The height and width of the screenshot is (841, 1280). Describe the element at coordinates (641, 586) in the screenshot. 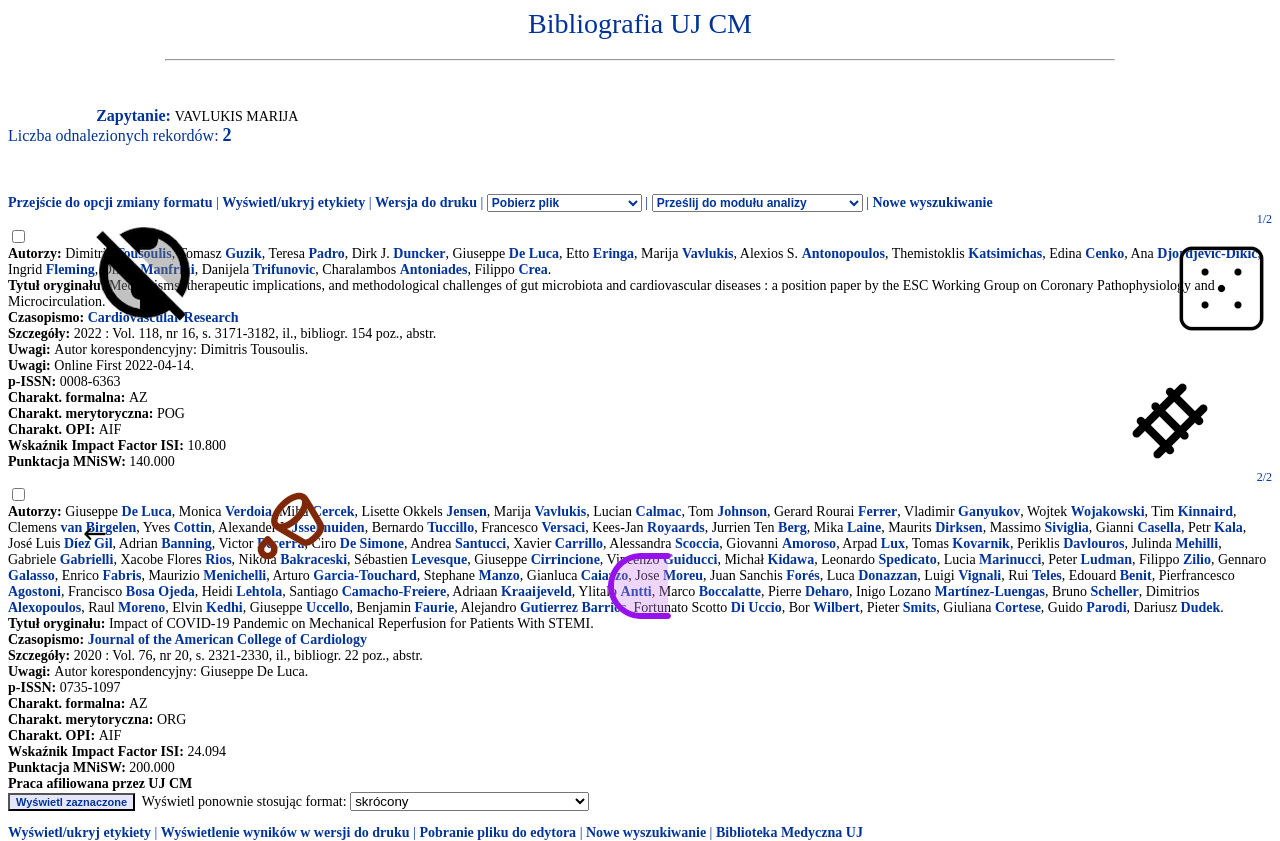

I see `indicates a proper subset relationship in mathematical notation` at that location.